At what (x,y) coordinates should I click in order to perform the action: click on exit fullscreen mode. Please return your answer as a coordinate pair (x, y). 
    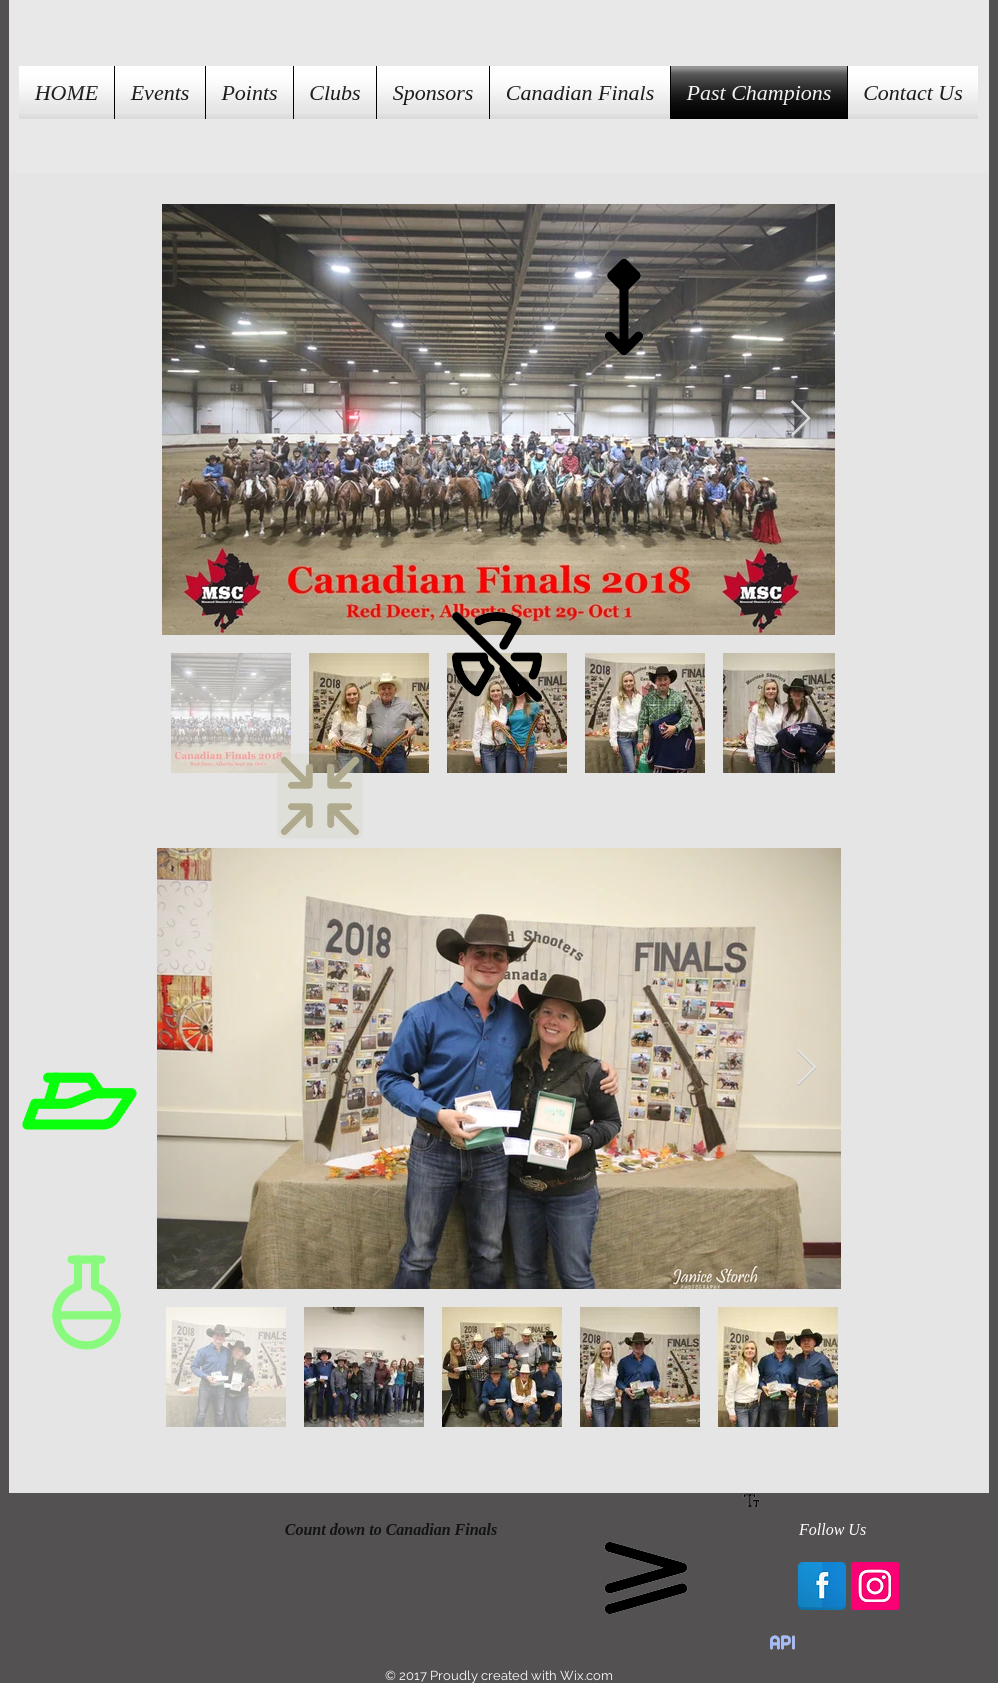
    Looking at the image, I should click on (320, 796).